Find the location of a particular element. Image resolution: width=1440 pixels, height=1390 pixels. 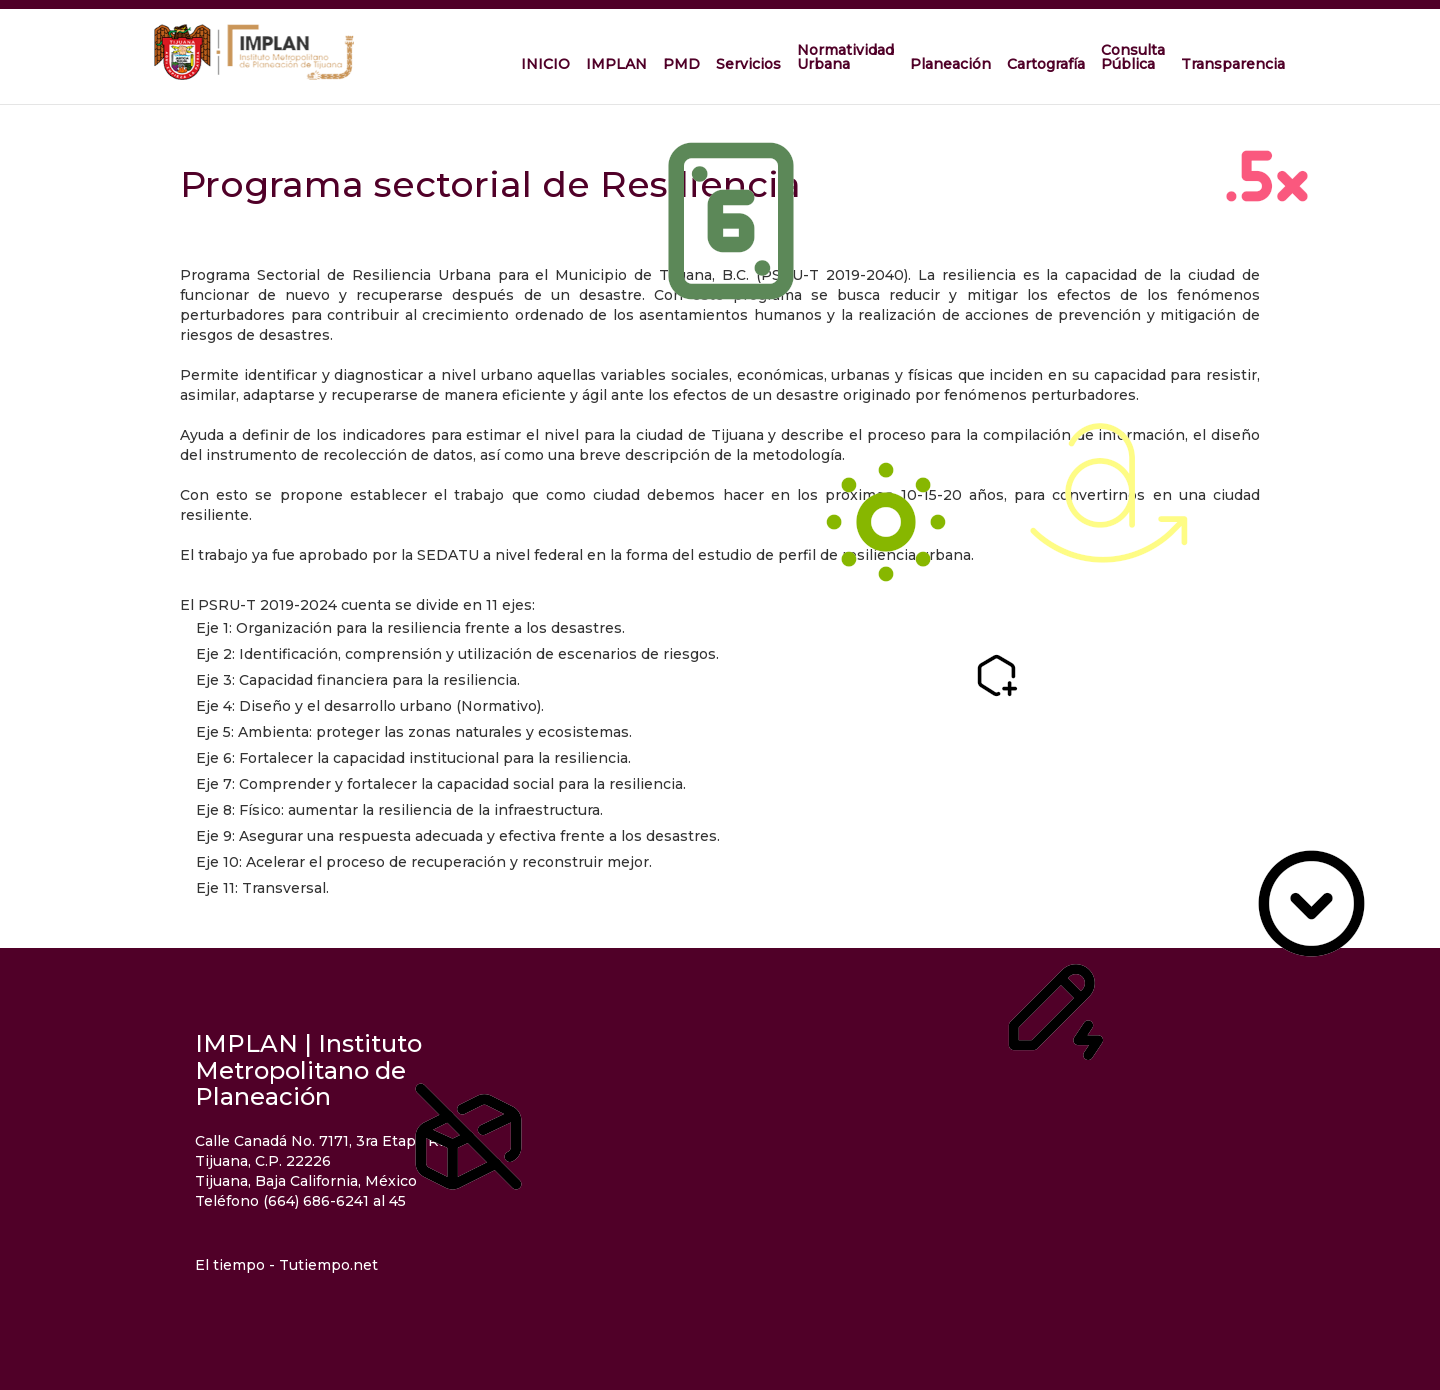

visit amazon.com is located at coordinates (1103, 490).